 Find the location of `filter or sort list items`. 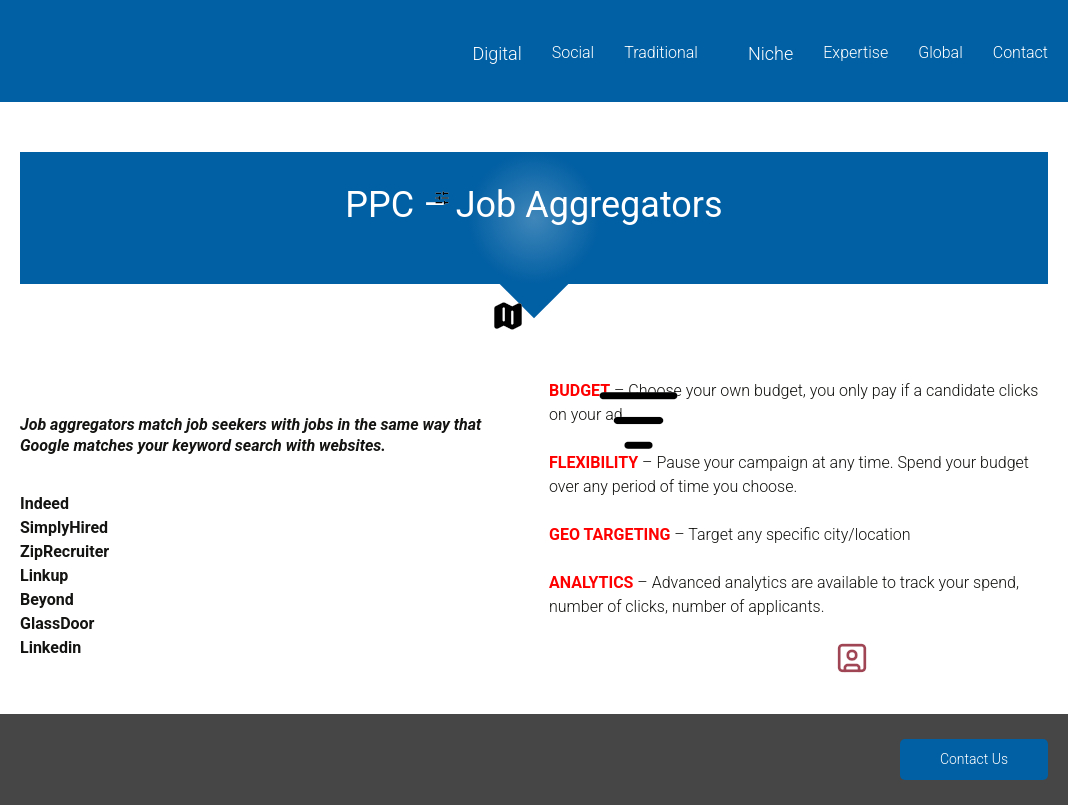

filter or sort list items is located at coordinates (638, 420).